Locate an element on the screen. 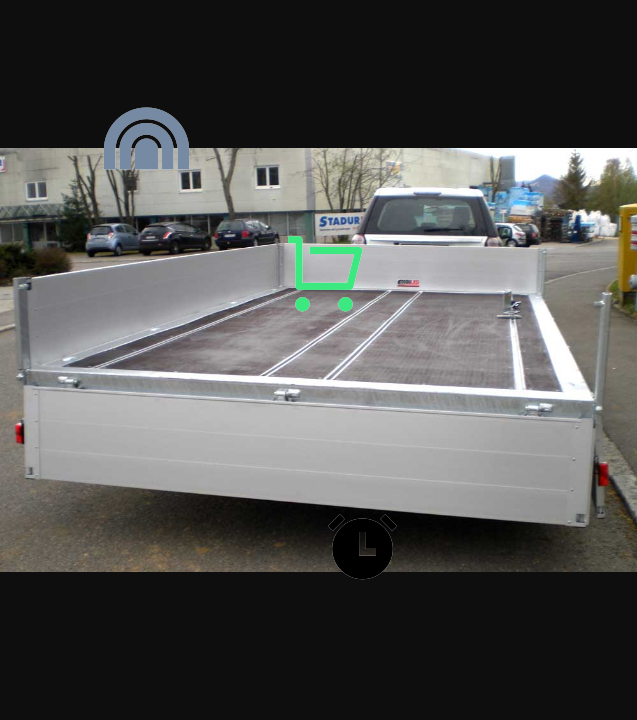 Image resolution: width=637 pixels, height=720 pixels. view weather conditions with rainbow is located at coordinates (146, 138).